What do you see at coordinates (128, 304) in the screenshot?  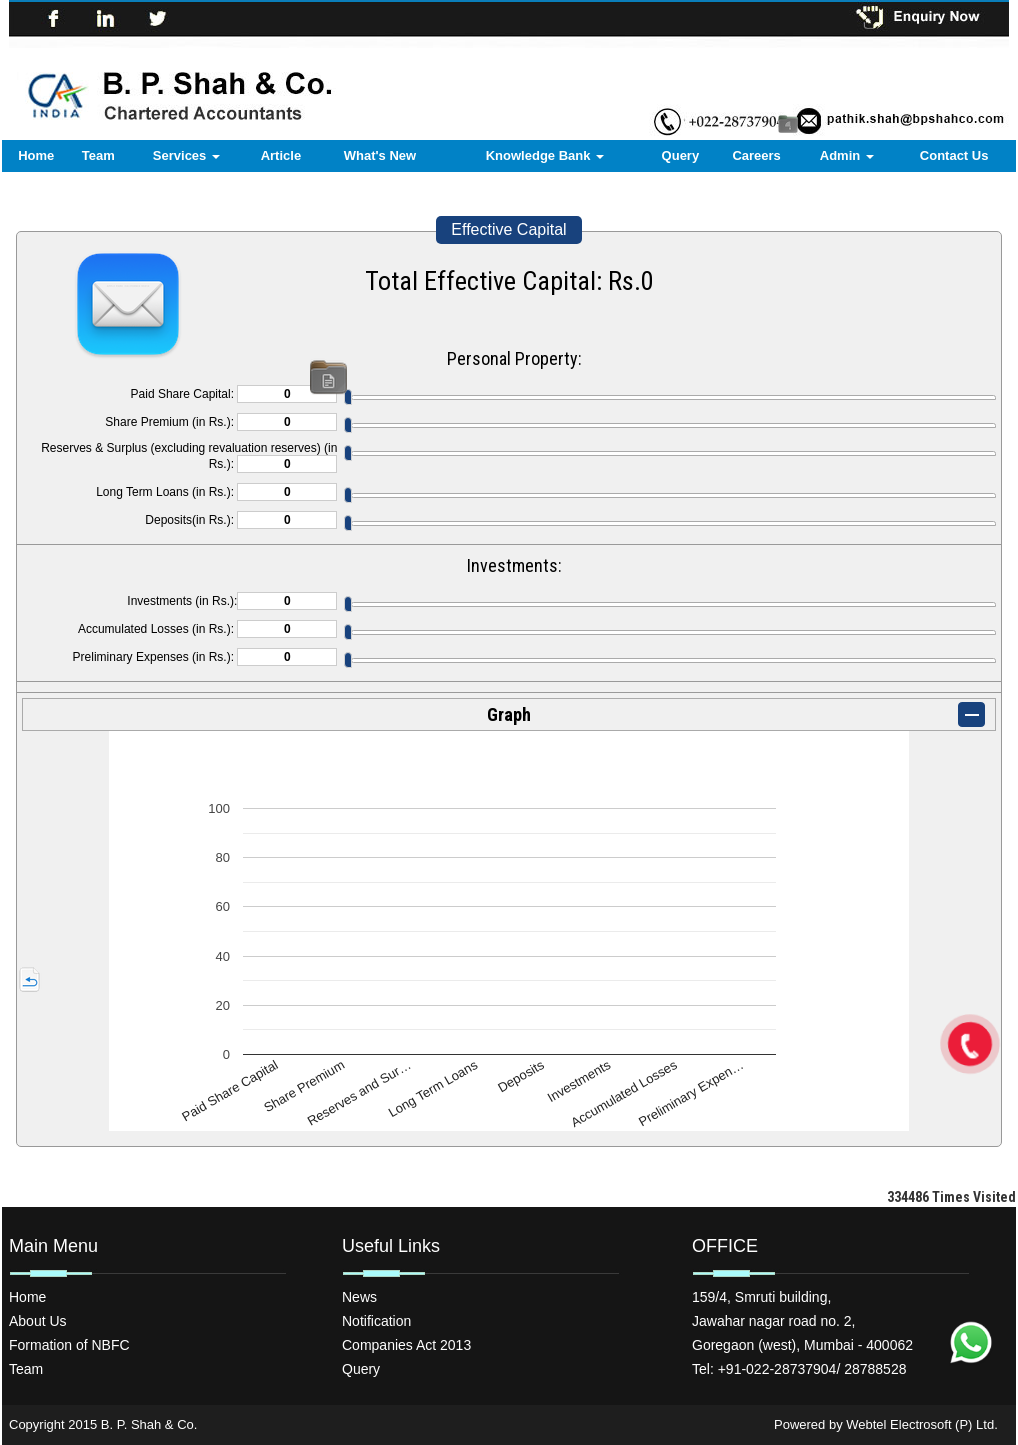 I see `open the mail app` at bounding box center [128, 304].